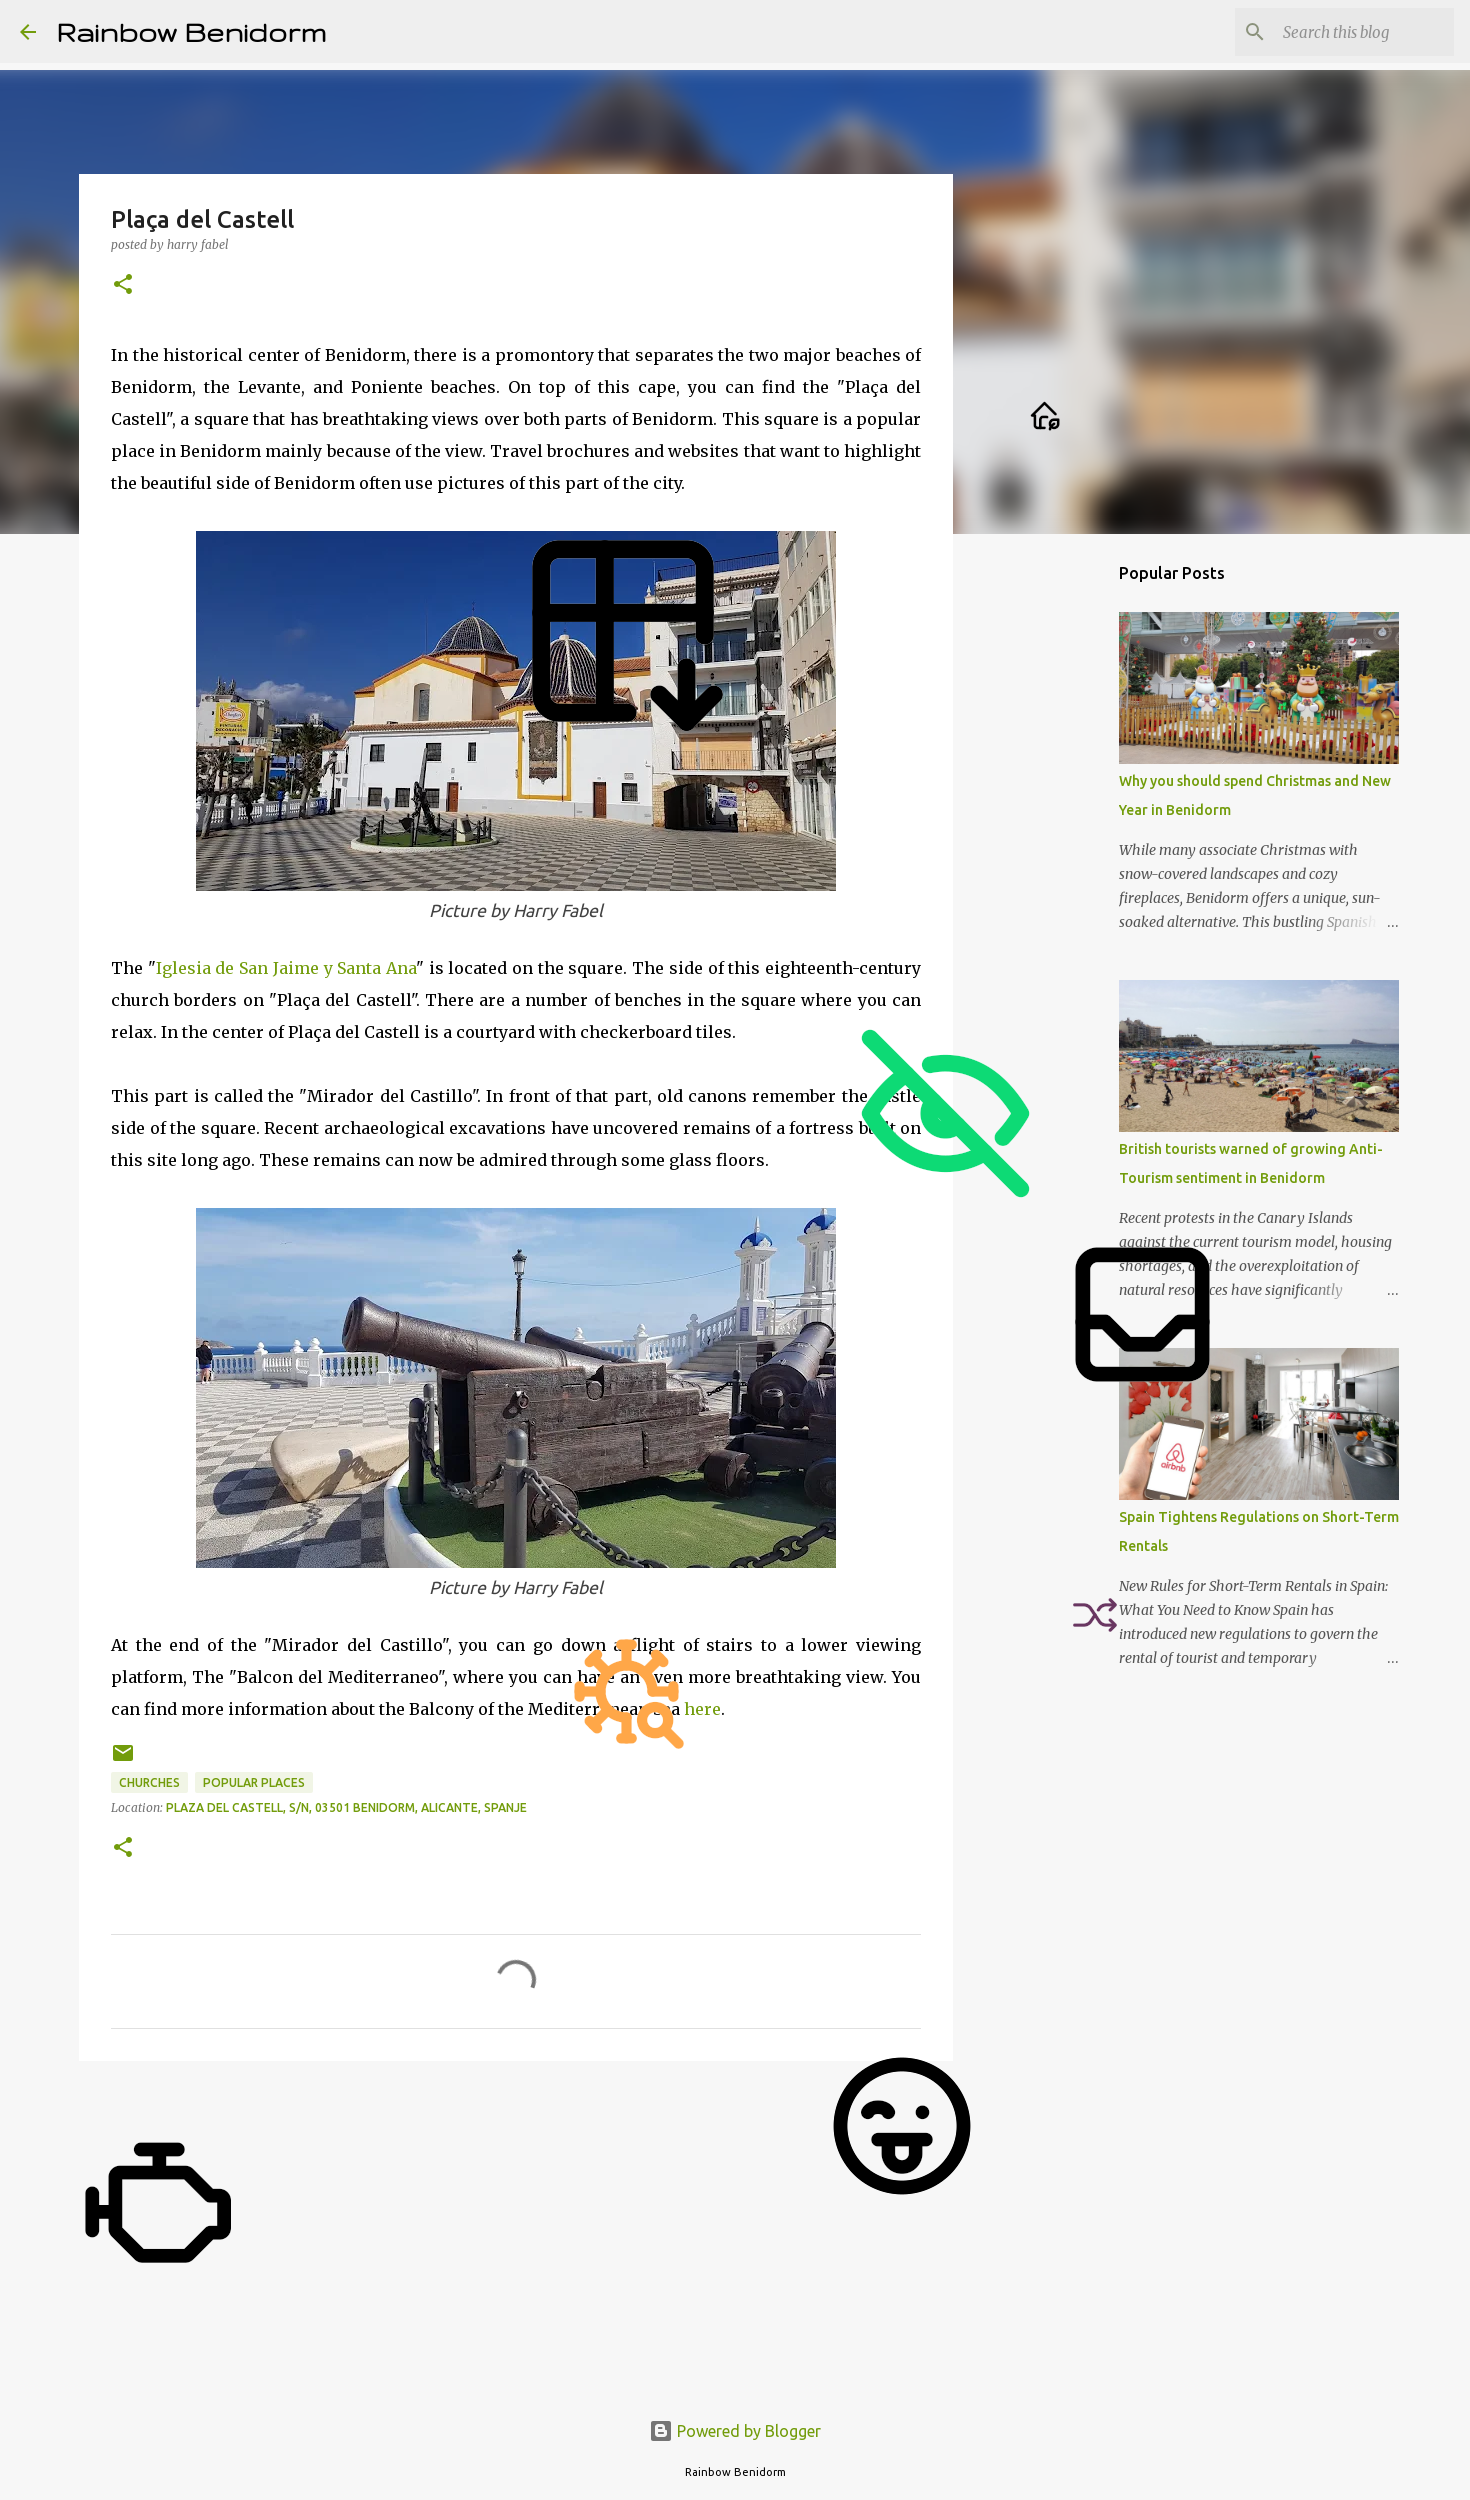 The width and height of the screenshot is (1470, 2500). I want to click on search for virus or malware threats, so click(626, 1691).